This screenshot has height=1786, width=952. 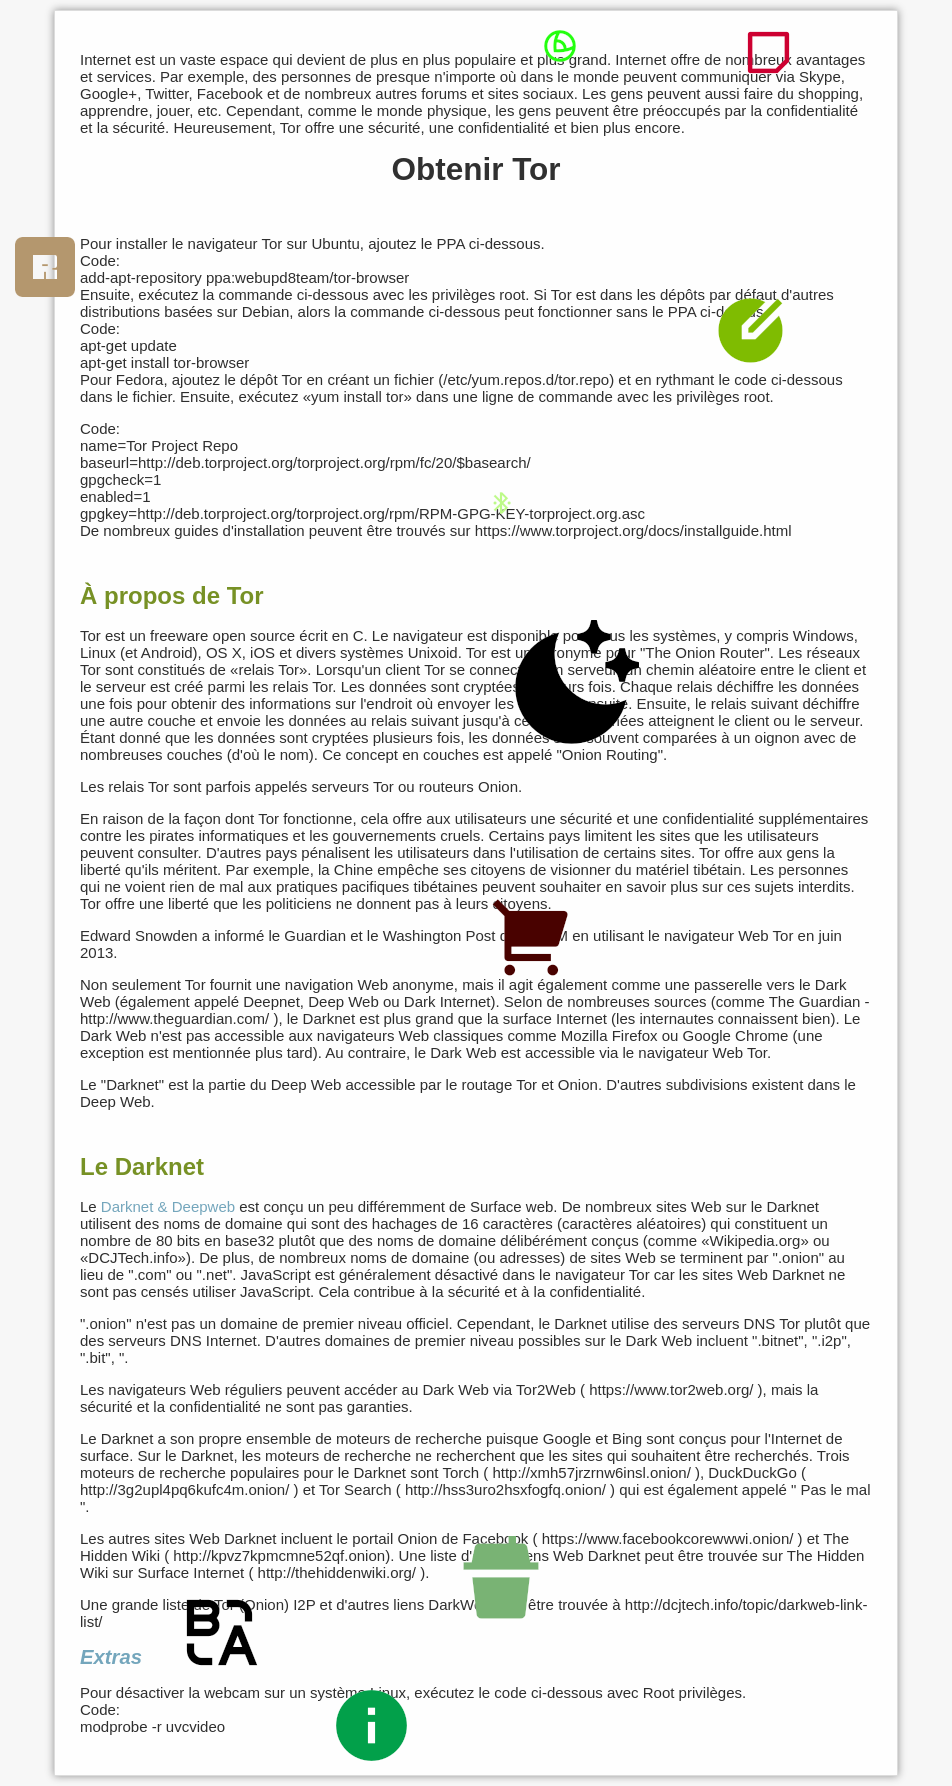 What do you see at coordinates (571, 687) in the screenshot?
I see `enable dark mode or night theme` at bounding box center [571, 687].